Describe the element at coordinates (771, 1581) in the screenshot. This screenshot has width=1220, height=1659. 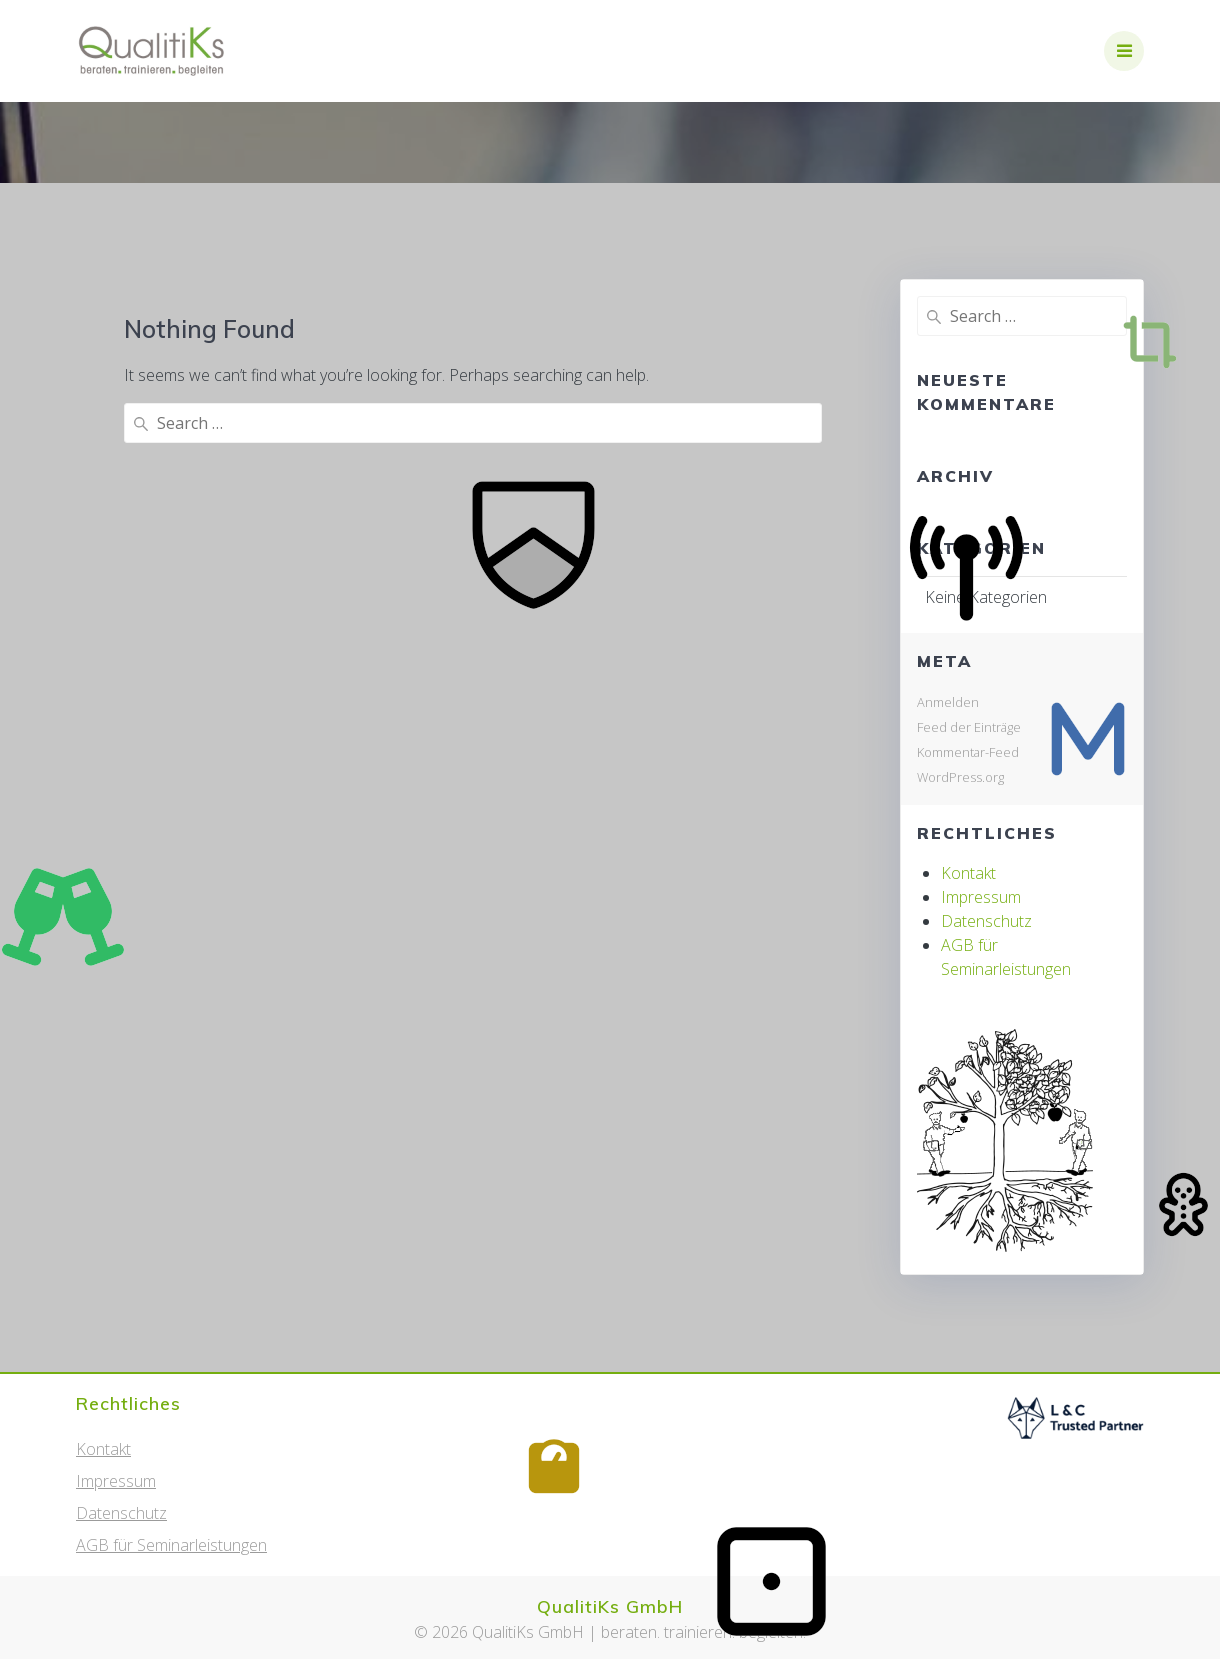
I see `roll the dice or generate a random result` at that location.